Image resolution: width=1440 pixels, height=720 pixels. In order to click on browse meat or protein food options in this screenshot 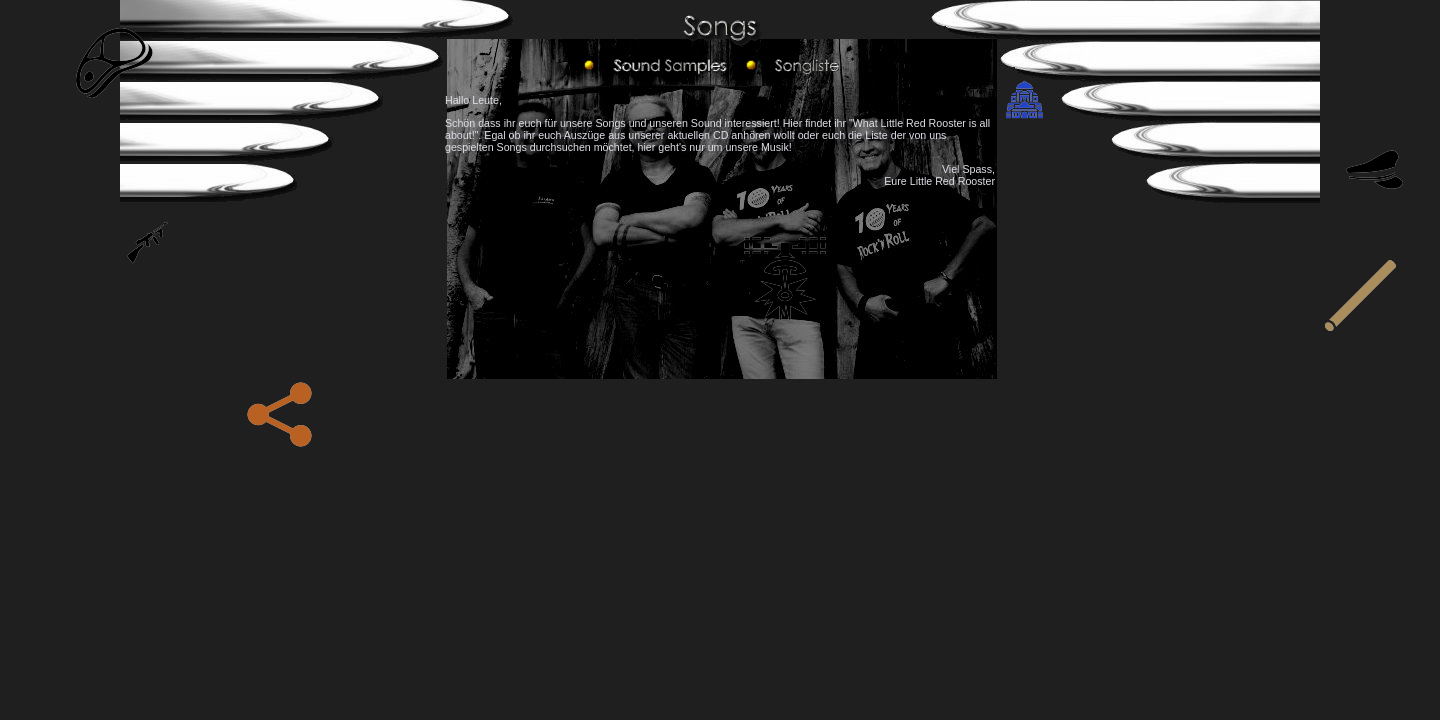, I will do `click(114, 63)`.